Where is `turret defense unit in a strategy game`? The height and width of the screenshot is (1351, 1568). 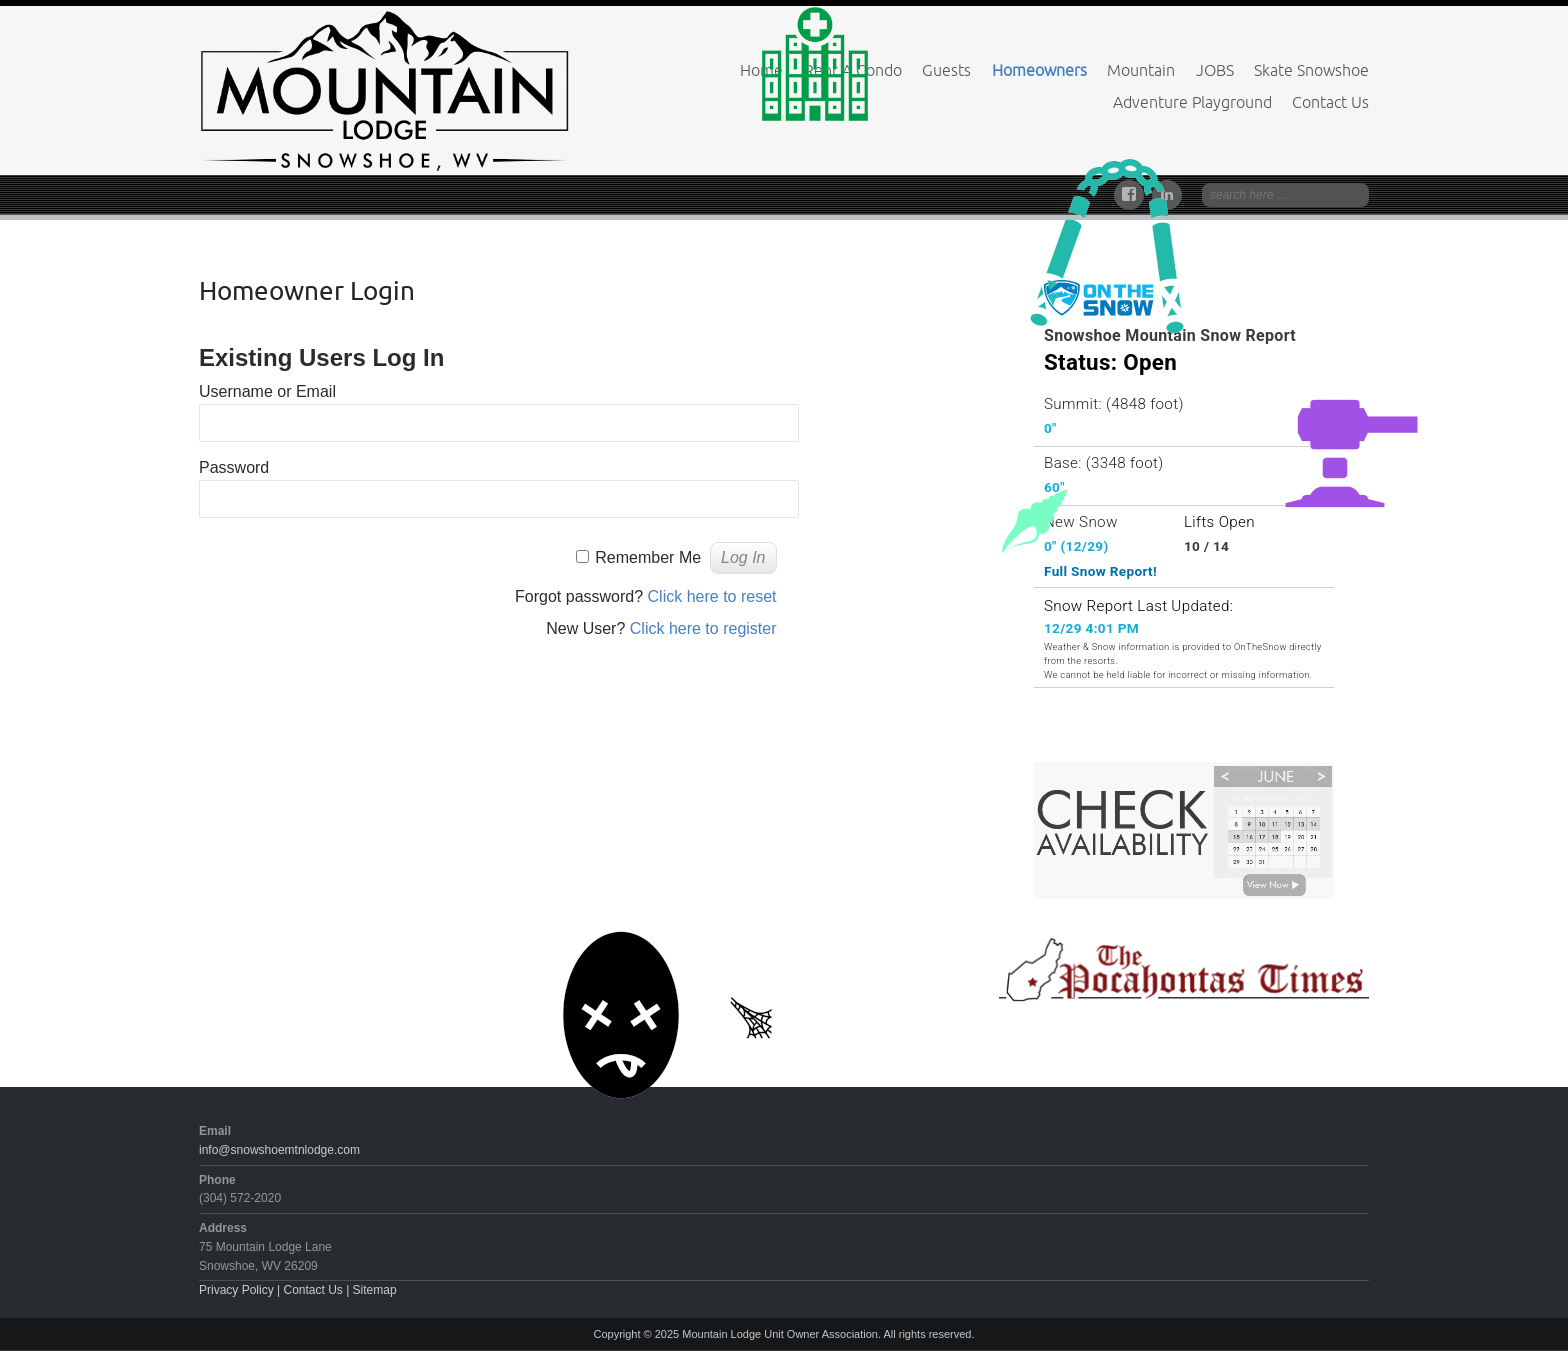
turret defense unit in a strategy game is located at coordinates (1351, 453).